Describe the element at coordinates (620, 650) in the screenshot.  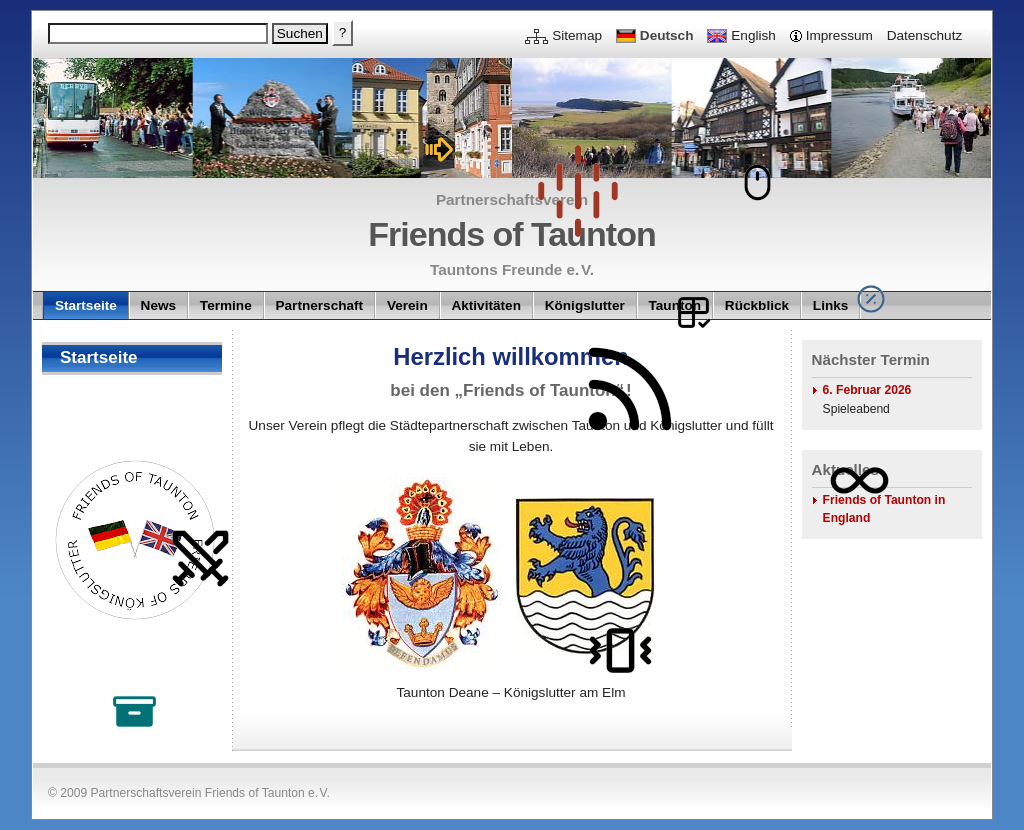
I see `toggle phone vibration mode` at that location.